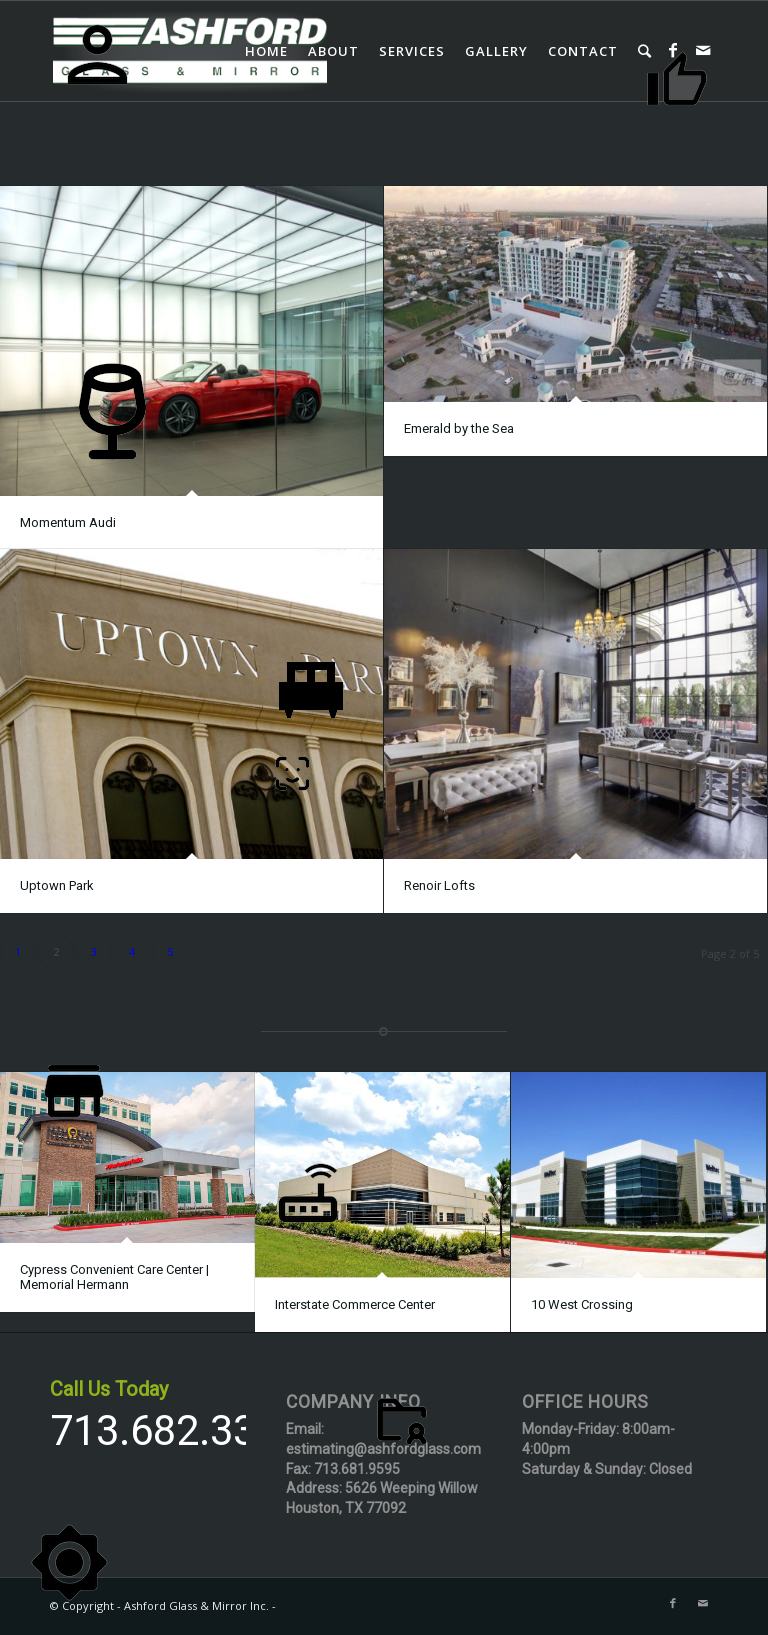  Describe the element at coordinates (311, 690) in the screenshot. I see `select single bed accommodation` at that location.